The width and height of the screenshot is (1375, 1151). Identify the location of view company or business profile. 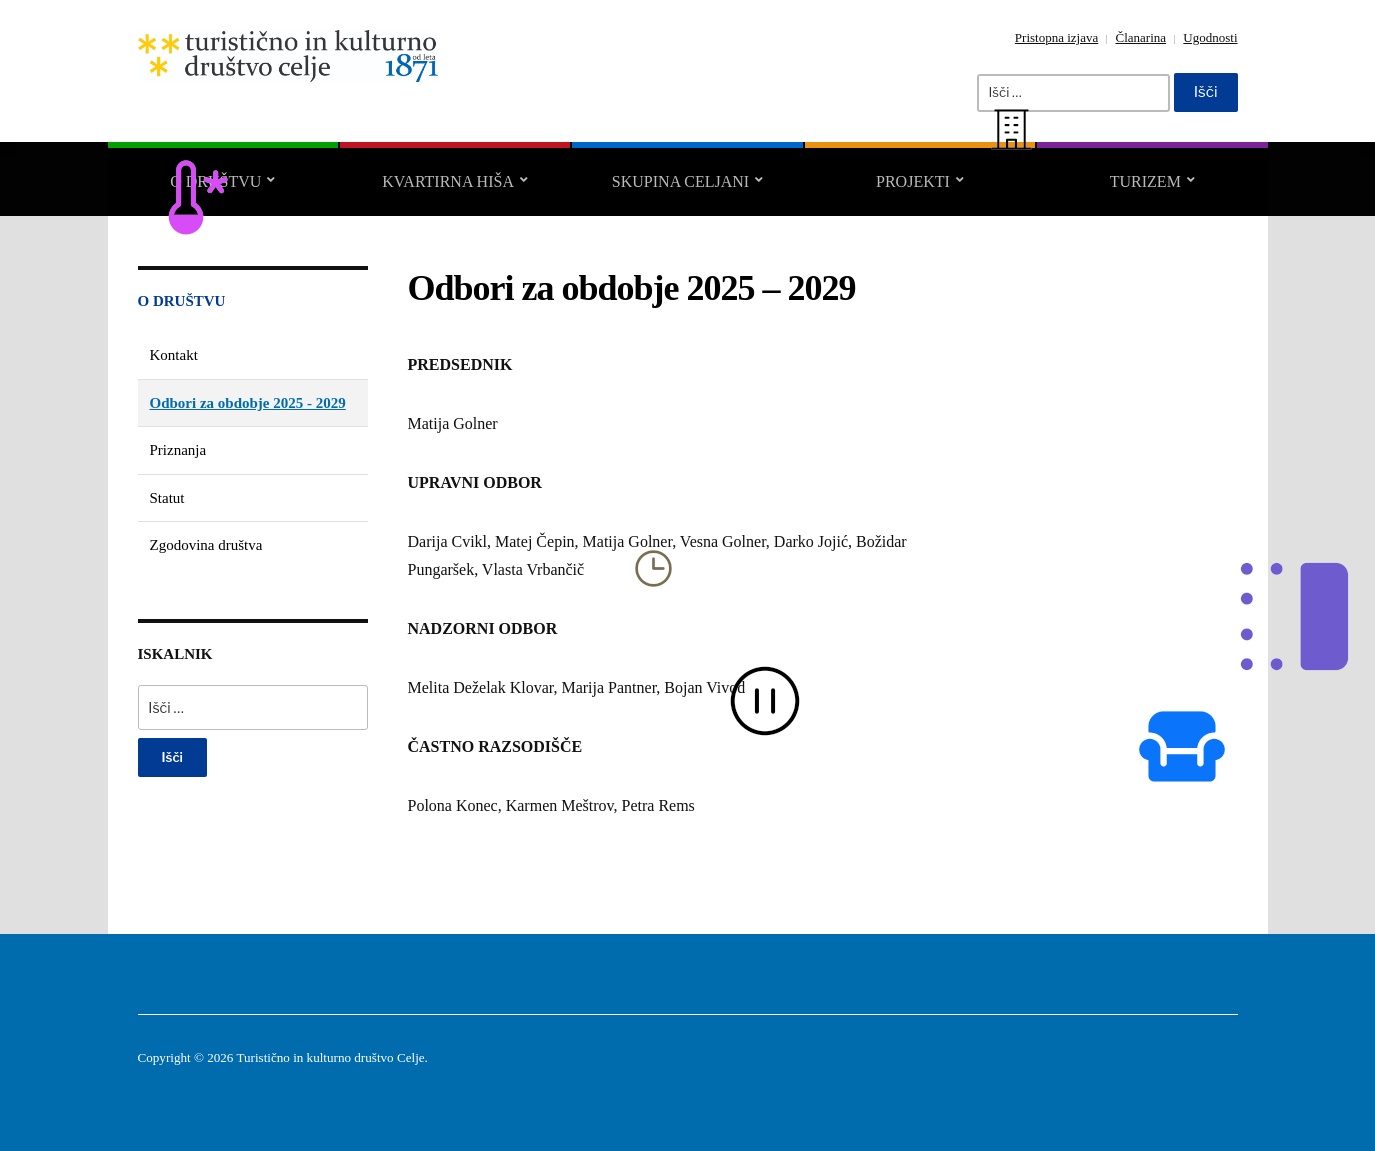
(1011, 129).